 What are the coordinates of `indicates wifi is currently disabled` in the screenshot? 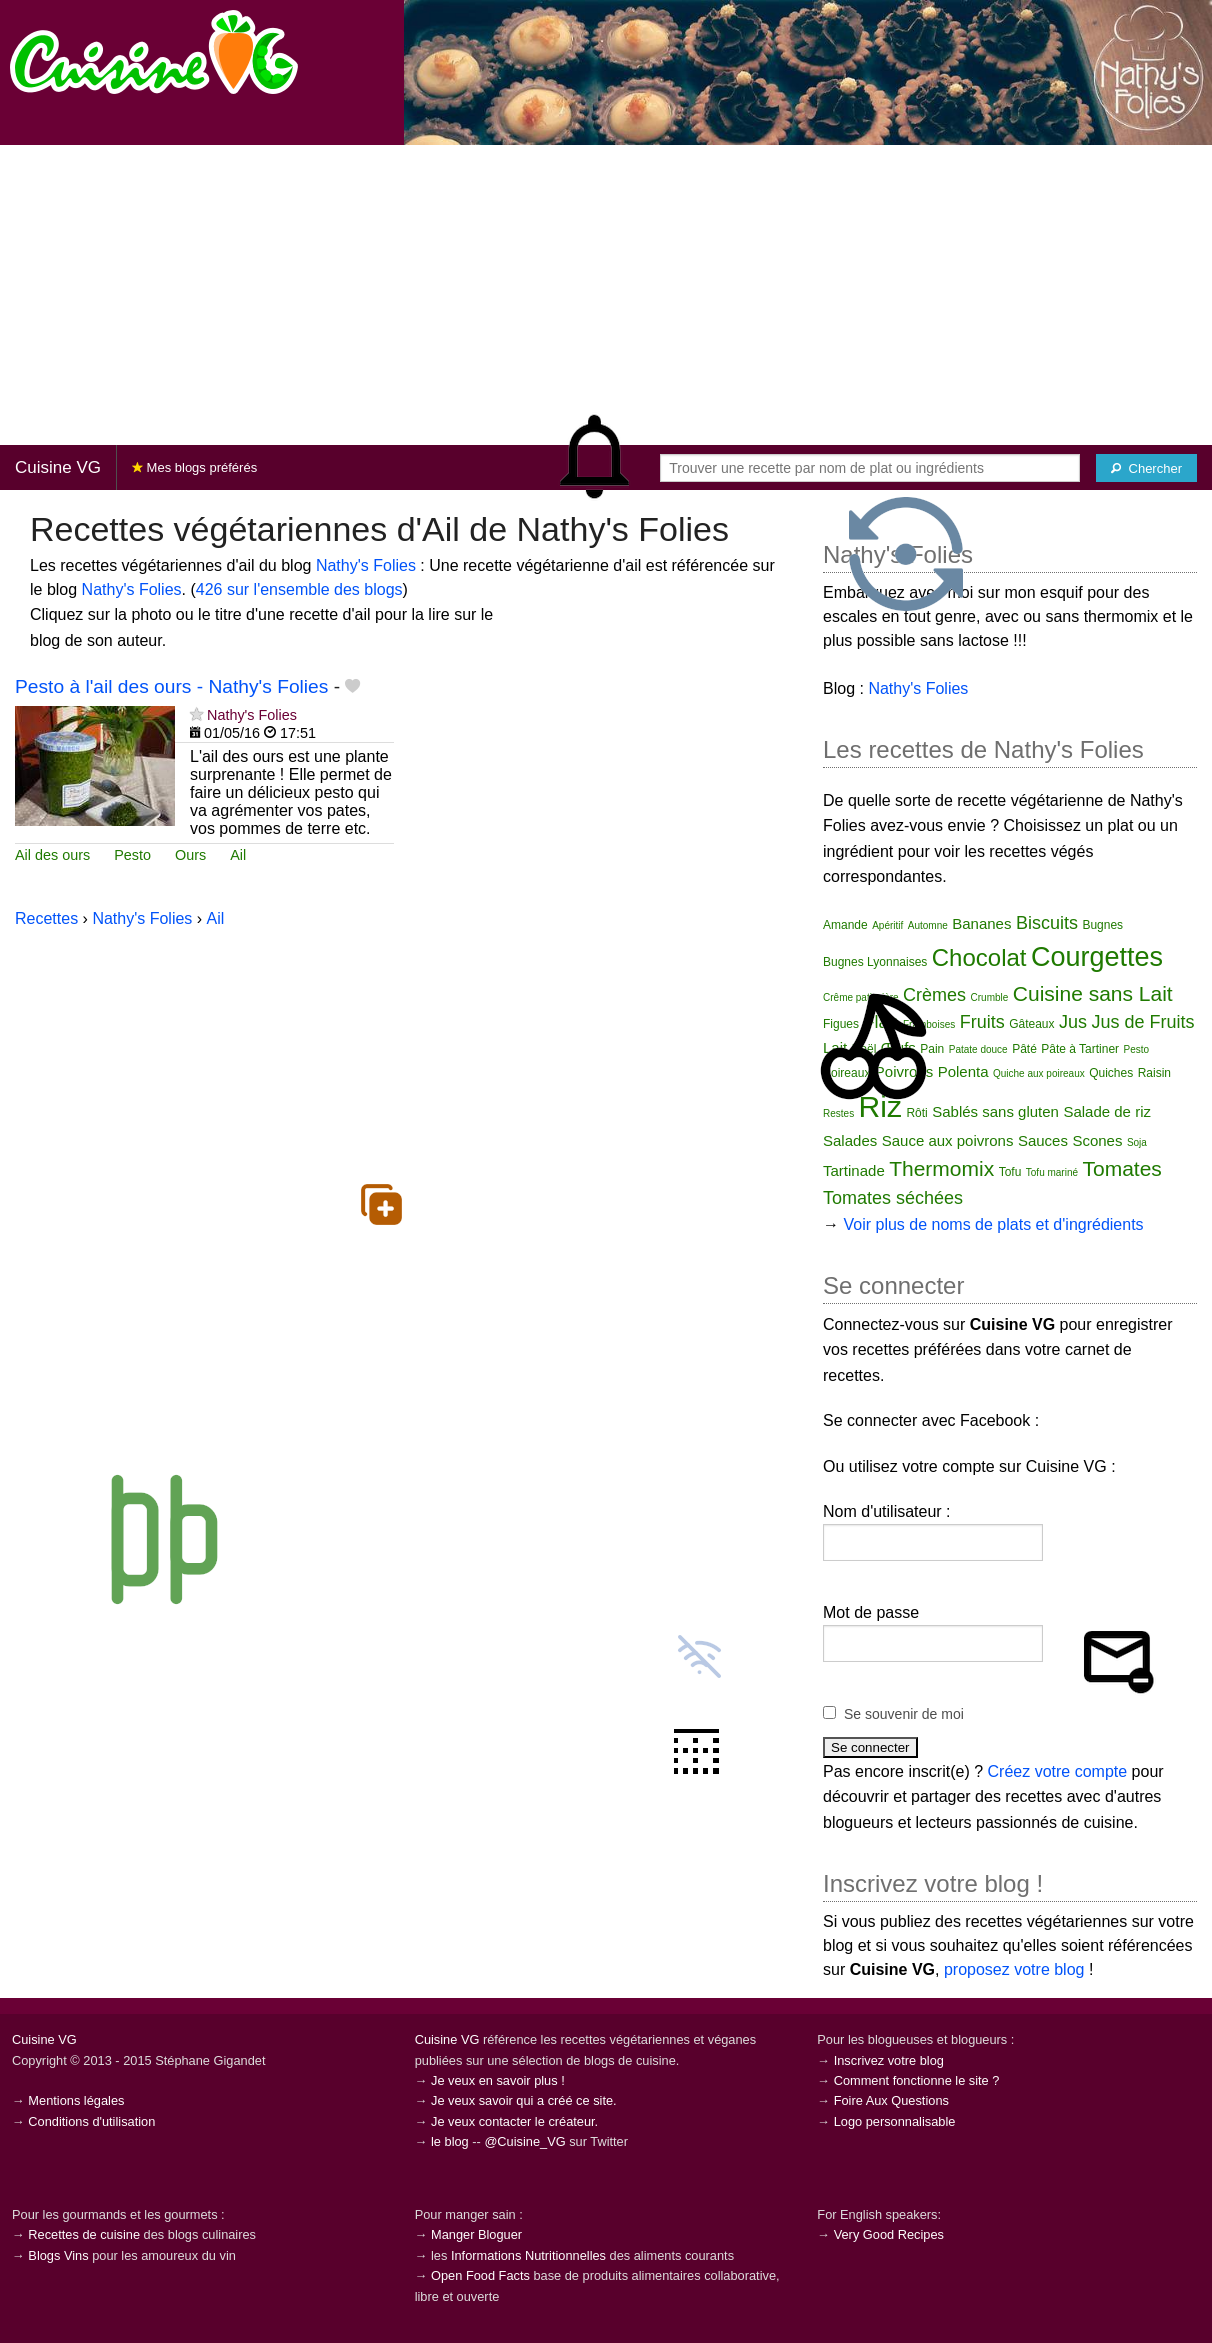 It's located at (699, 1656).